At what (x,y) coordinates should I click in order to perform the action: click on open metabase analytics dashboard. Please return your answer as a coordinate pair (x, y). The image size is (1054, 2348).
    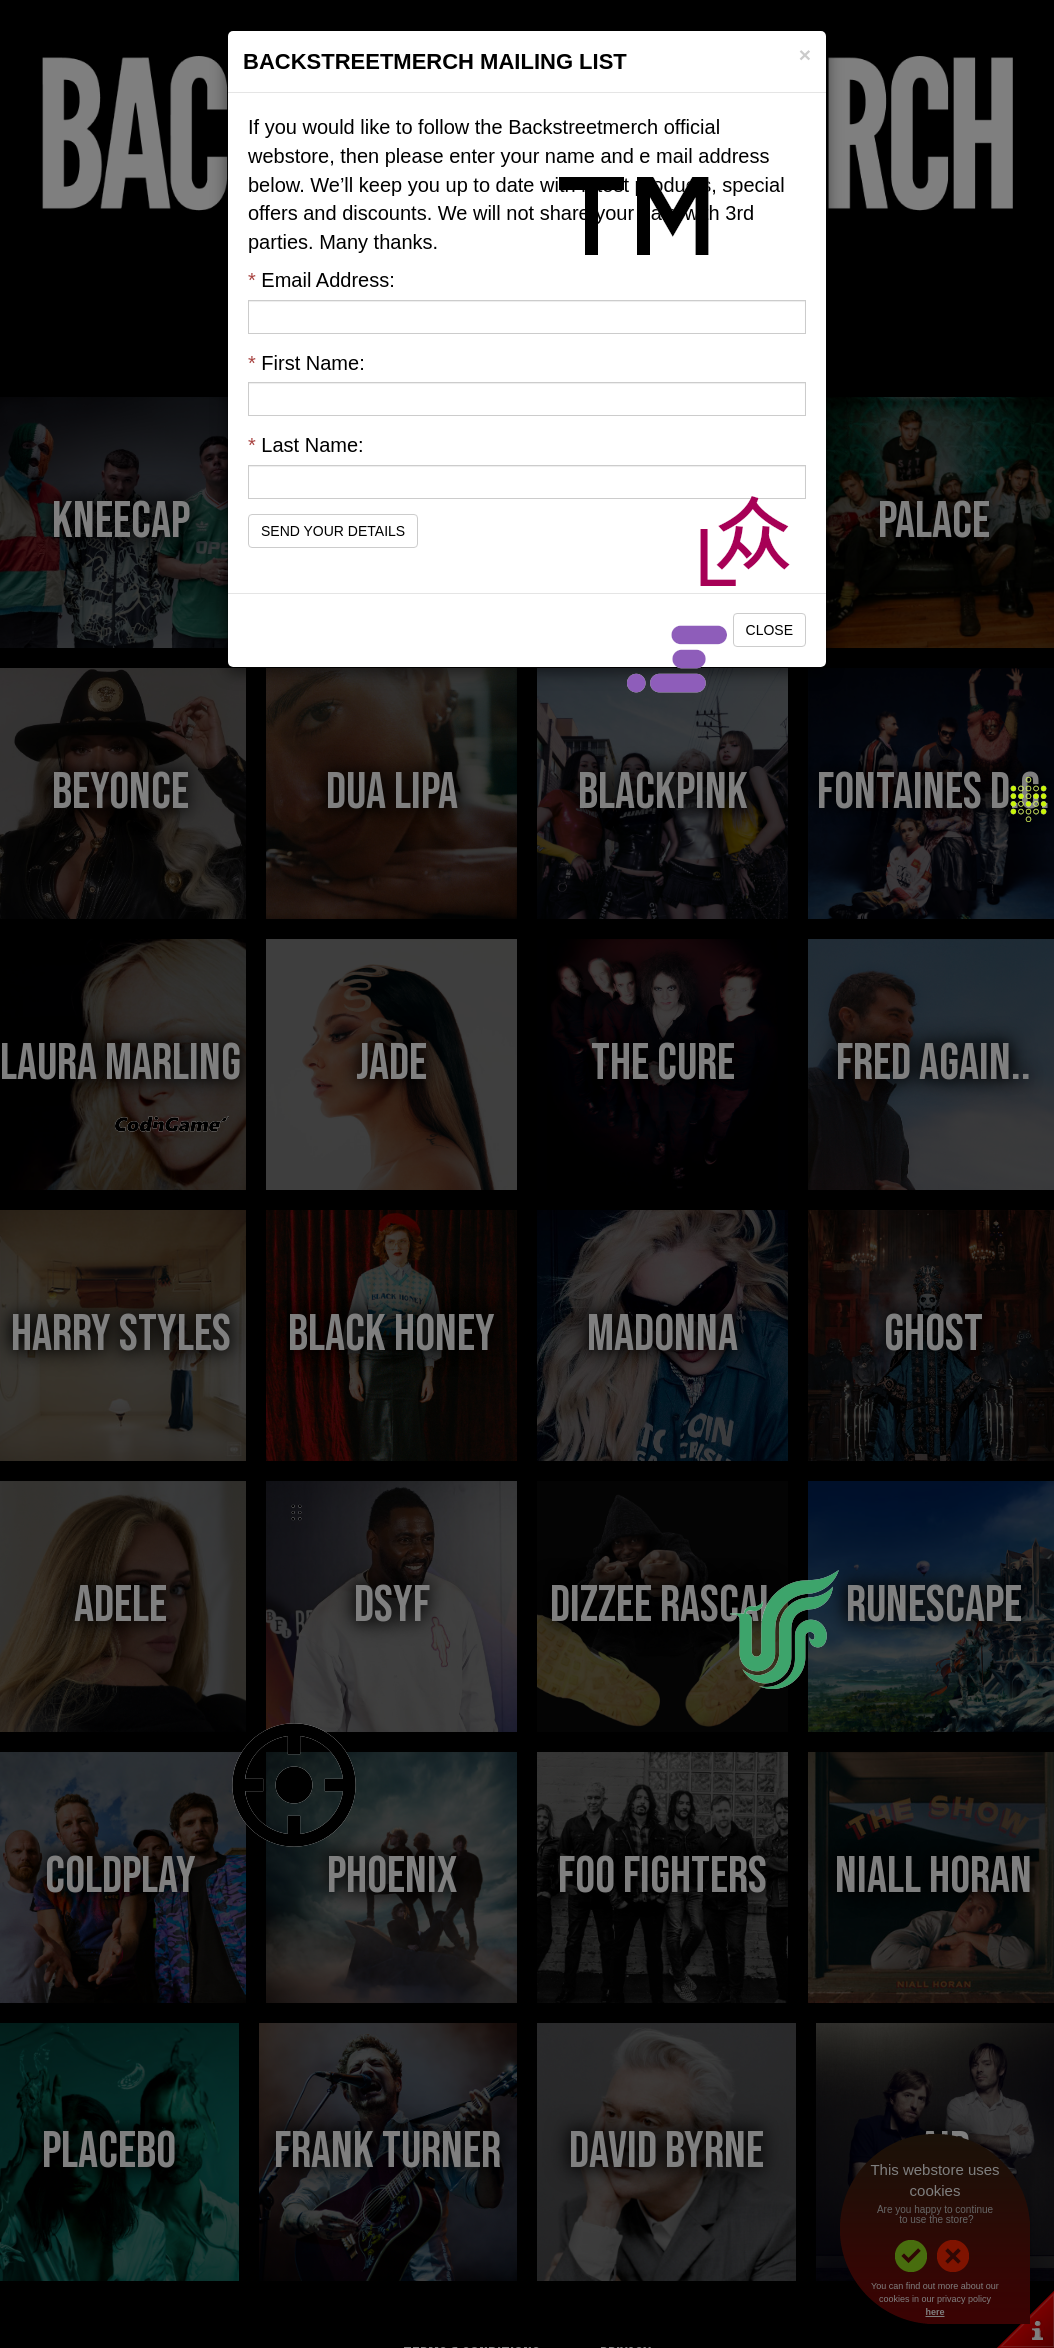
    Looking at the image, I should click on (1028, 799).